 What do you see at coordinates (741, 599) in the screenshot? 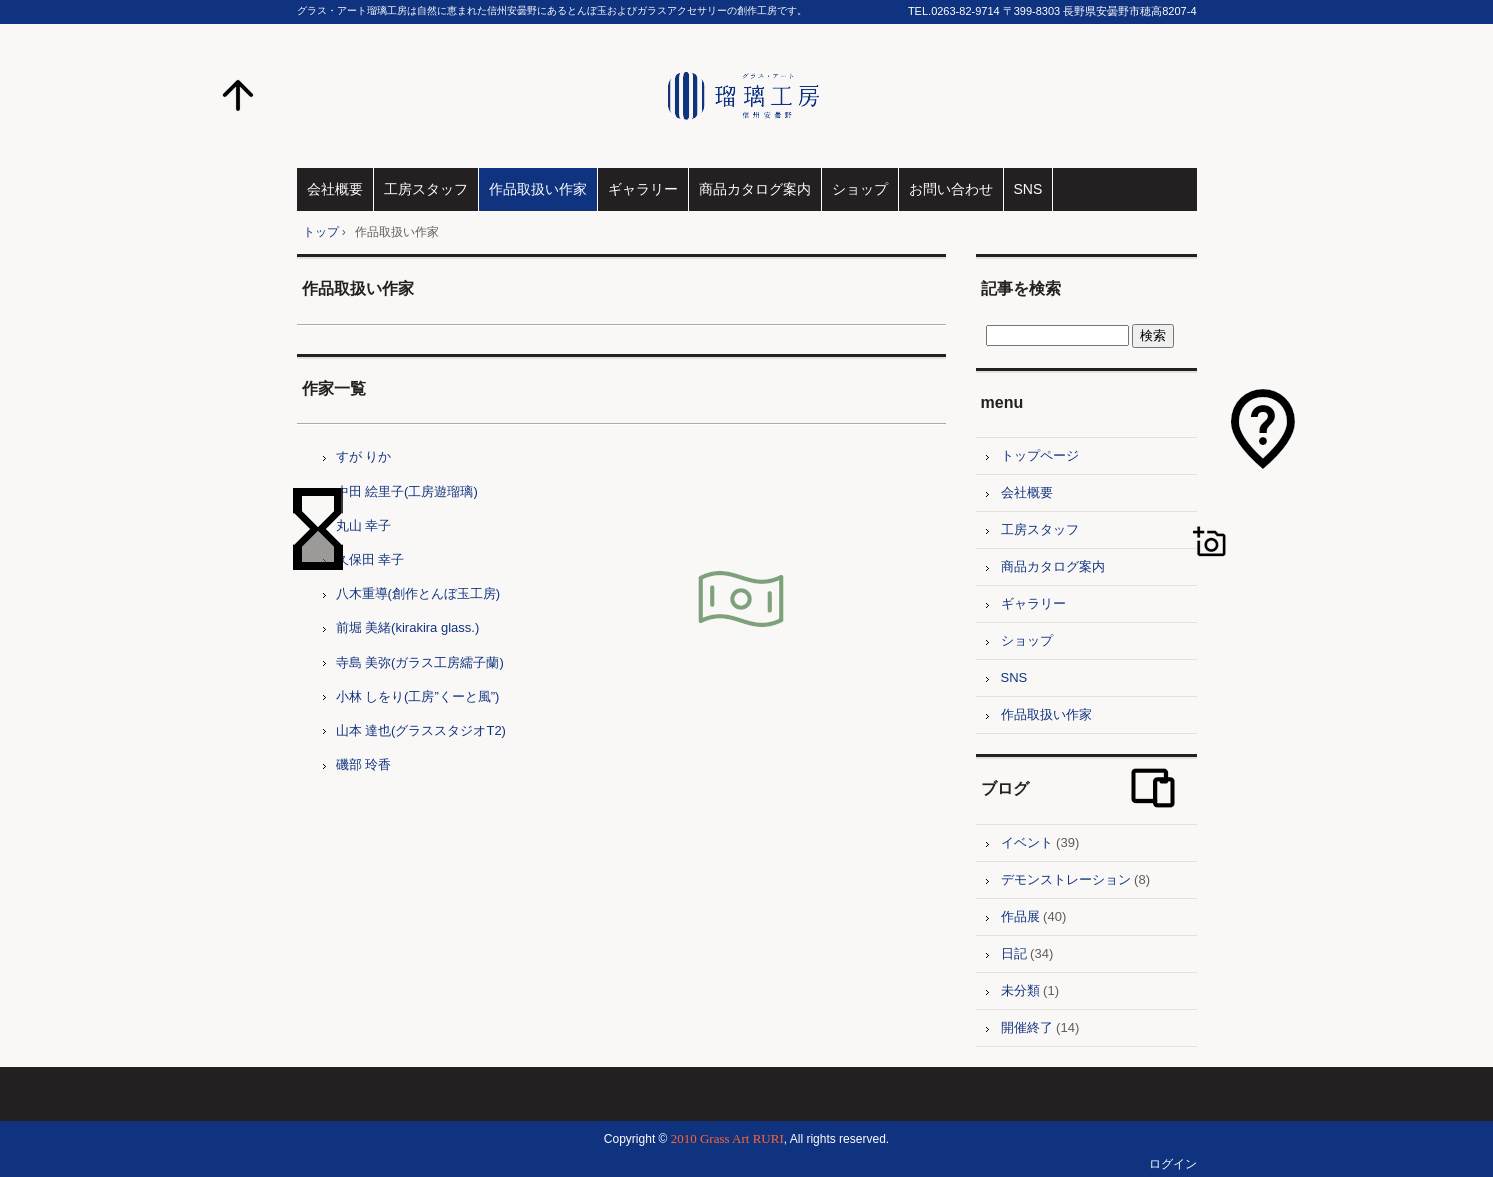
I see `view currency or payment options` at bounding box center [741, 599].